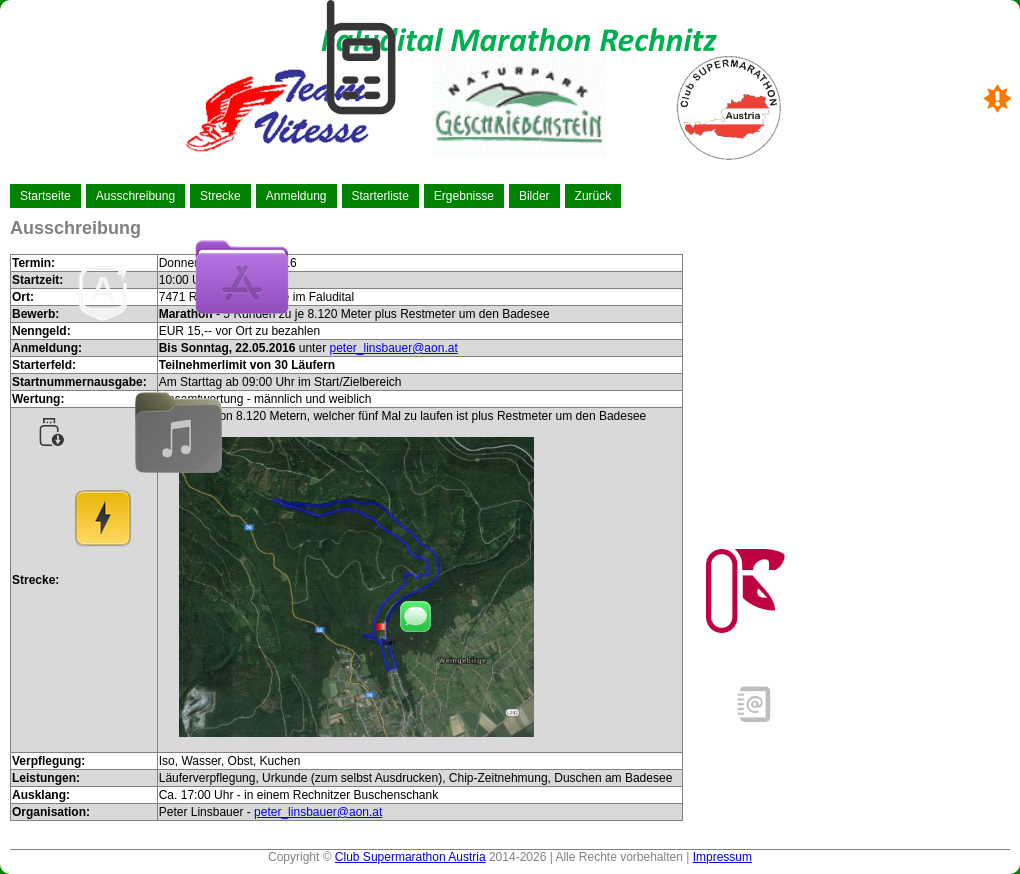 This screenshot has width=1020, height=874. I want to click on open templates folder, so click(242, 277).